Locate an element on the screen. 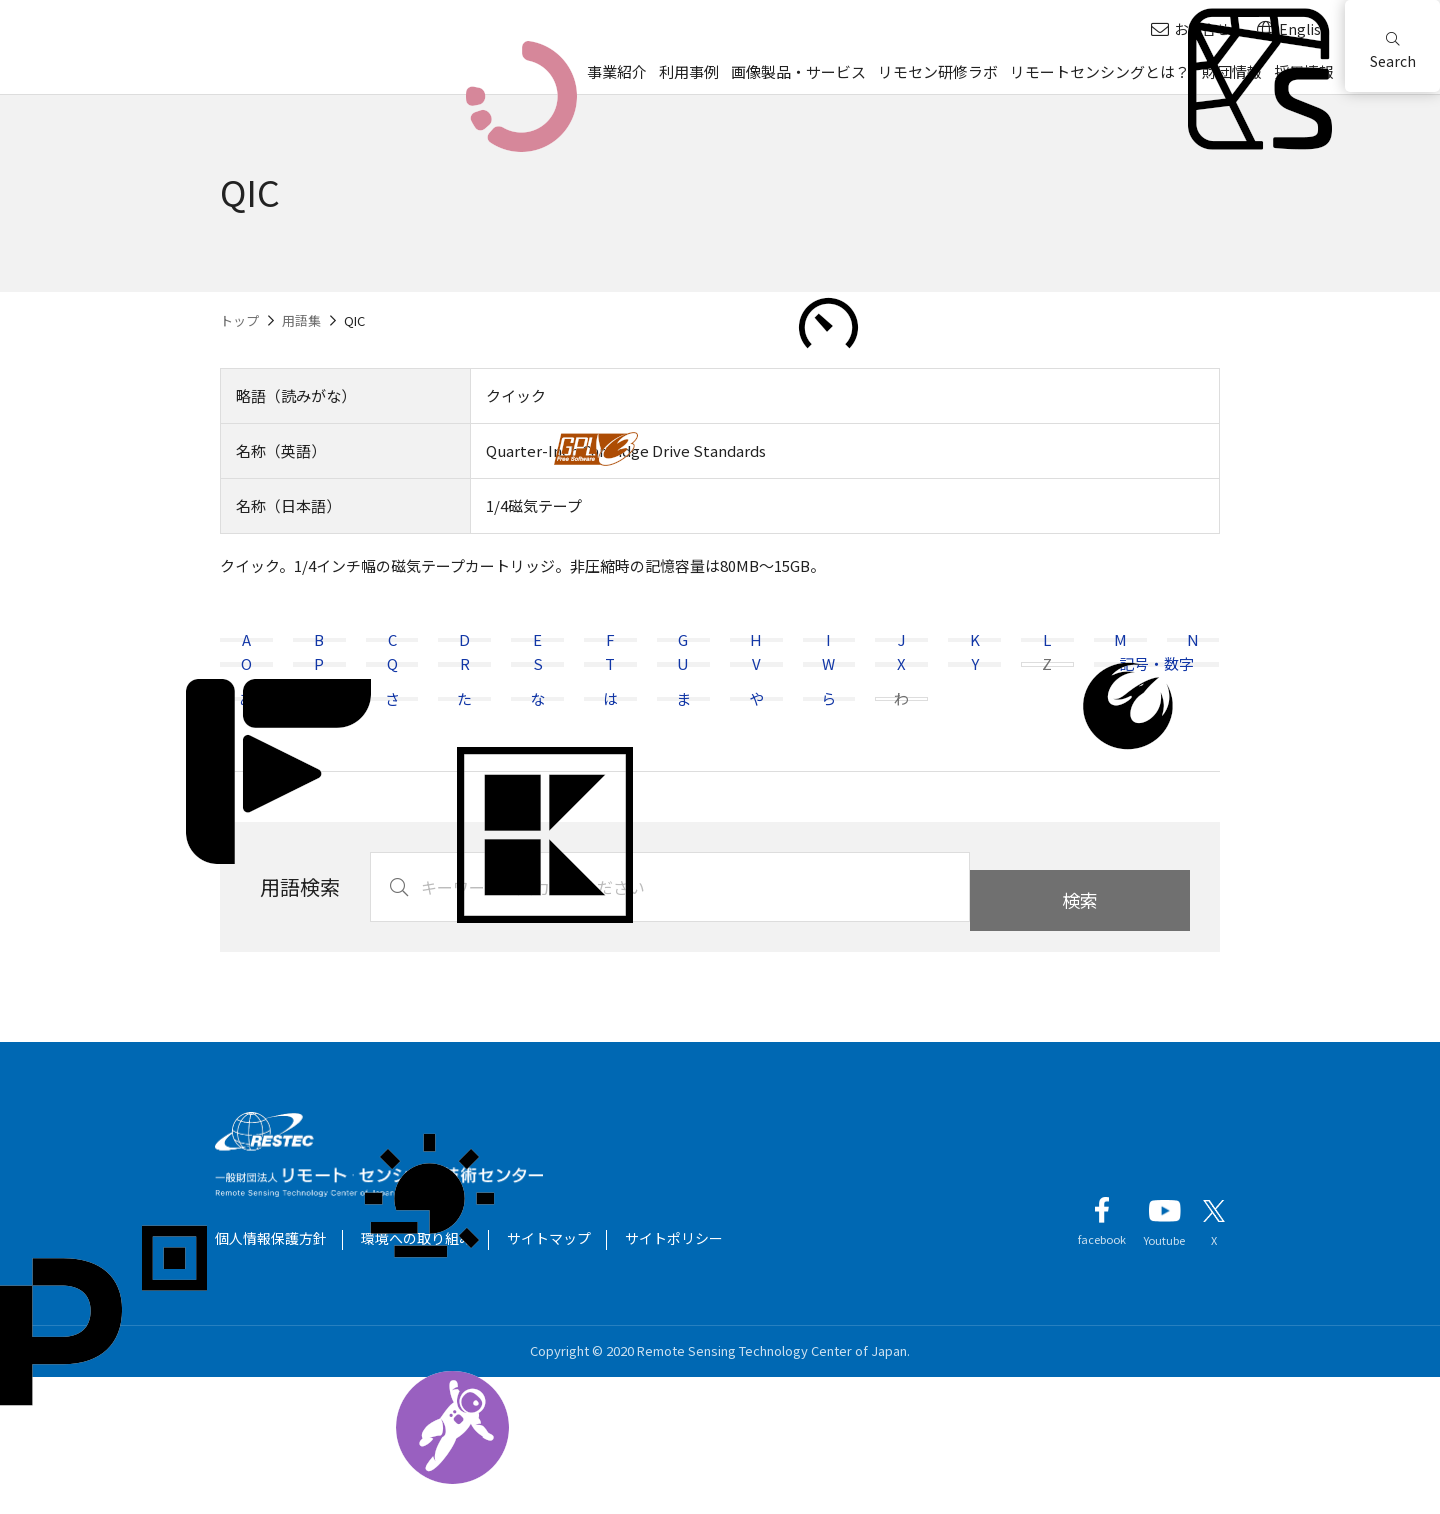 The height and width of the screenshot is (1514, 1440). indicates foggy or hazy weather conditions is located at coordinates (429, 1198).